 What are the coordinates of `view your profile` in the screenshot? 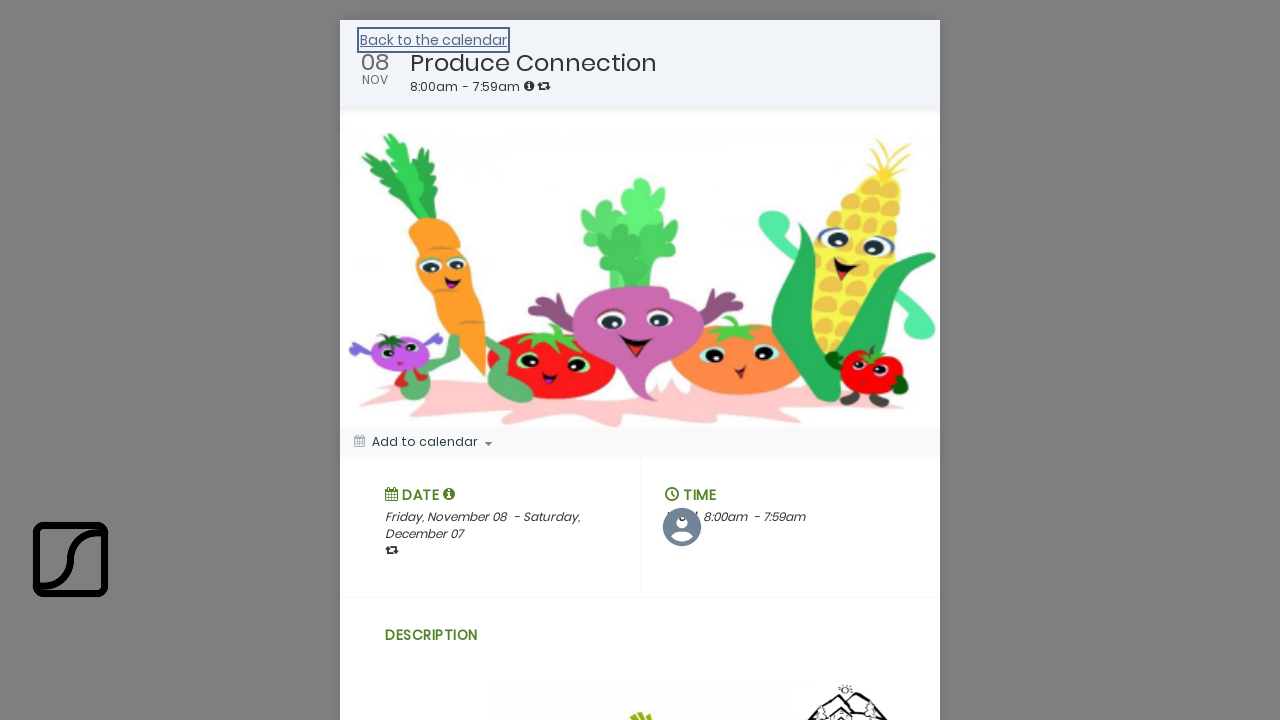 It's located at (682, 527).